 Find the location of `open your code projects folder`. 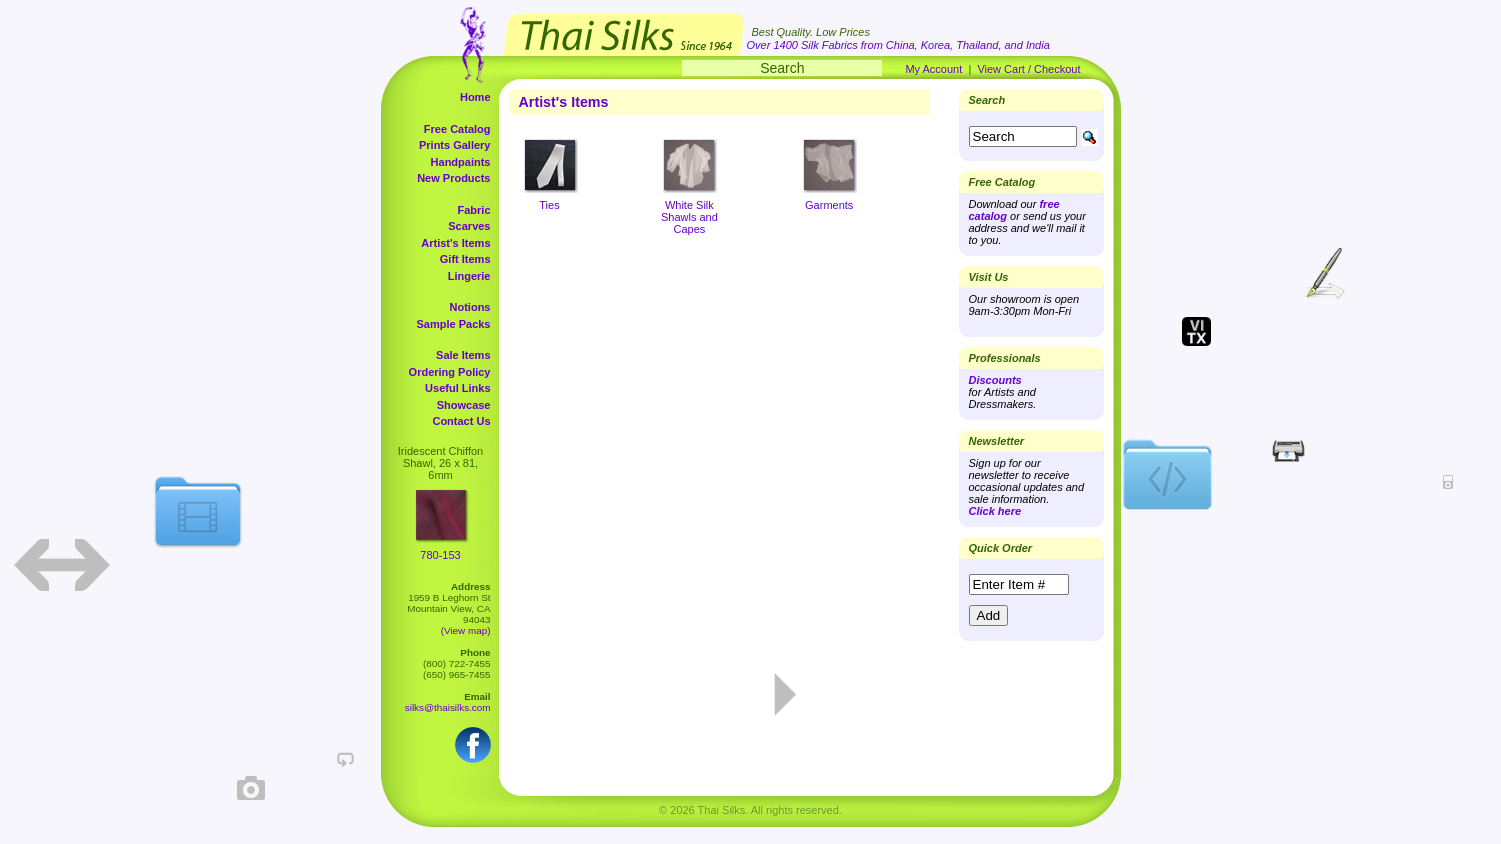

open your code projects folder is located at coordinates (1167, 474).